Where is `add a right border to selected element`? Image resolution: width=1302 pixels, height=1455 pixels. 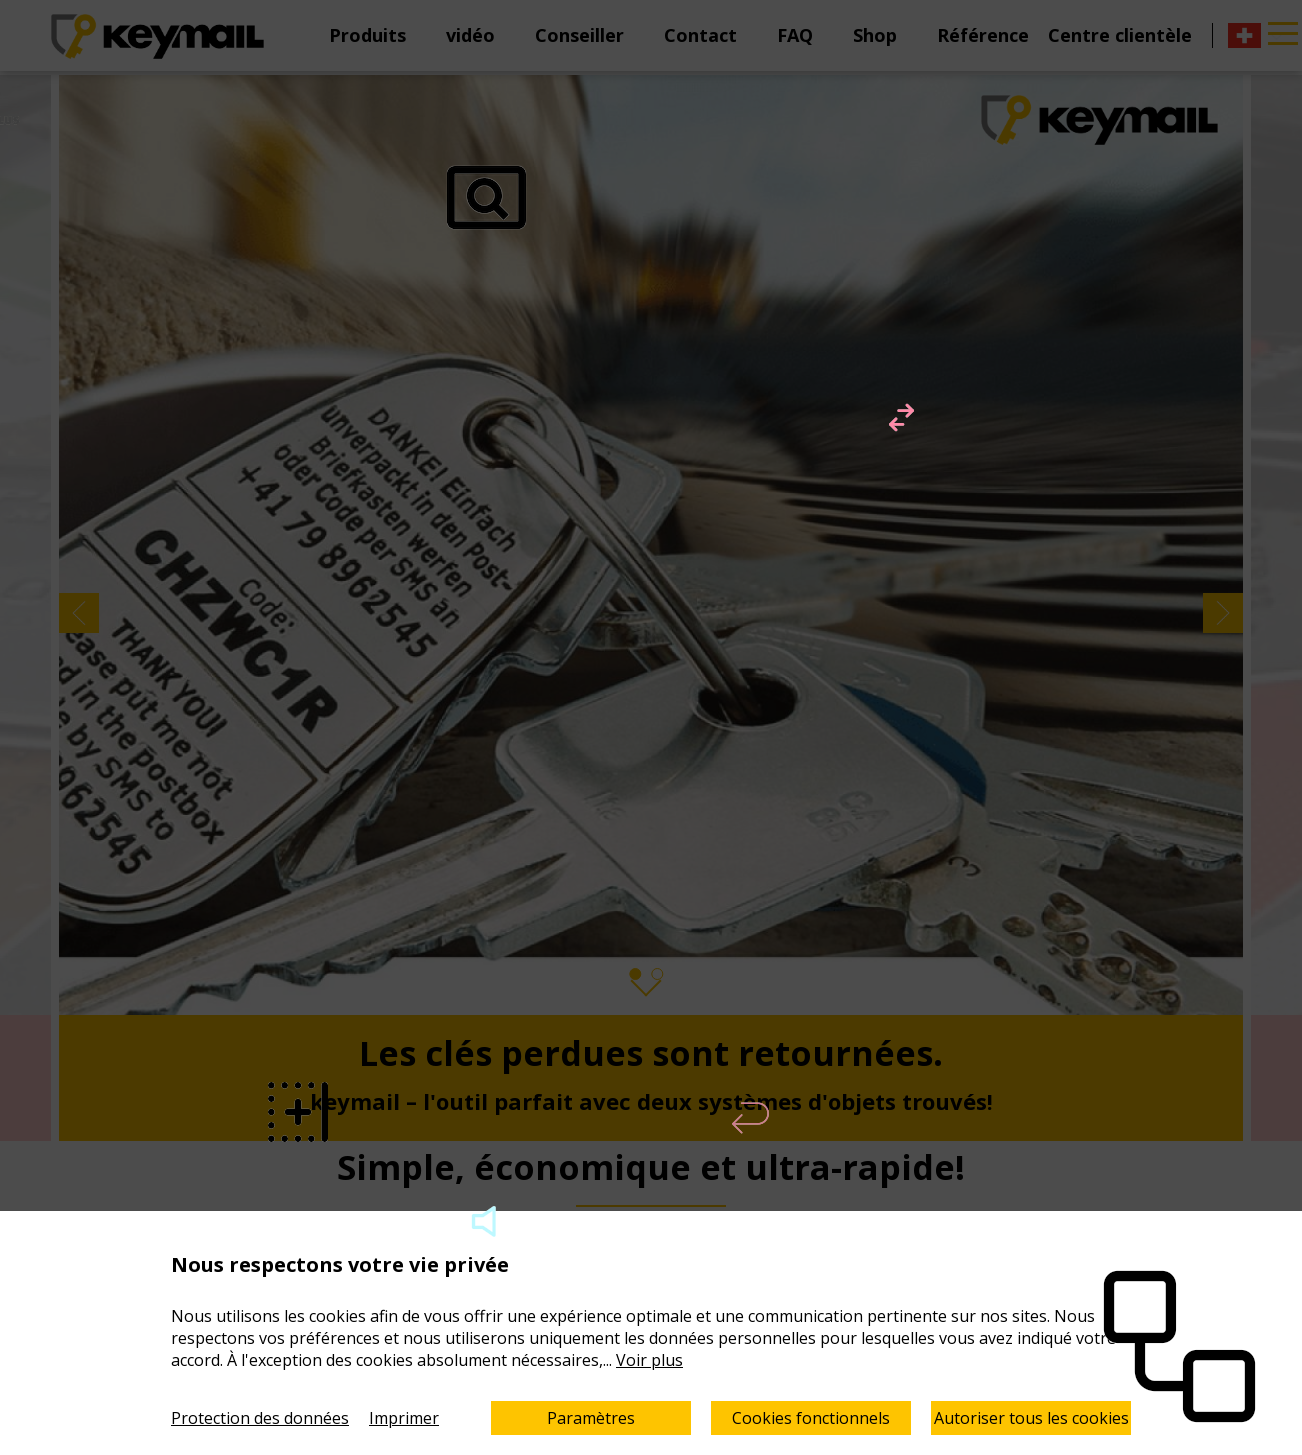 add a right border to selected element is located at coordinates (298, 1112).